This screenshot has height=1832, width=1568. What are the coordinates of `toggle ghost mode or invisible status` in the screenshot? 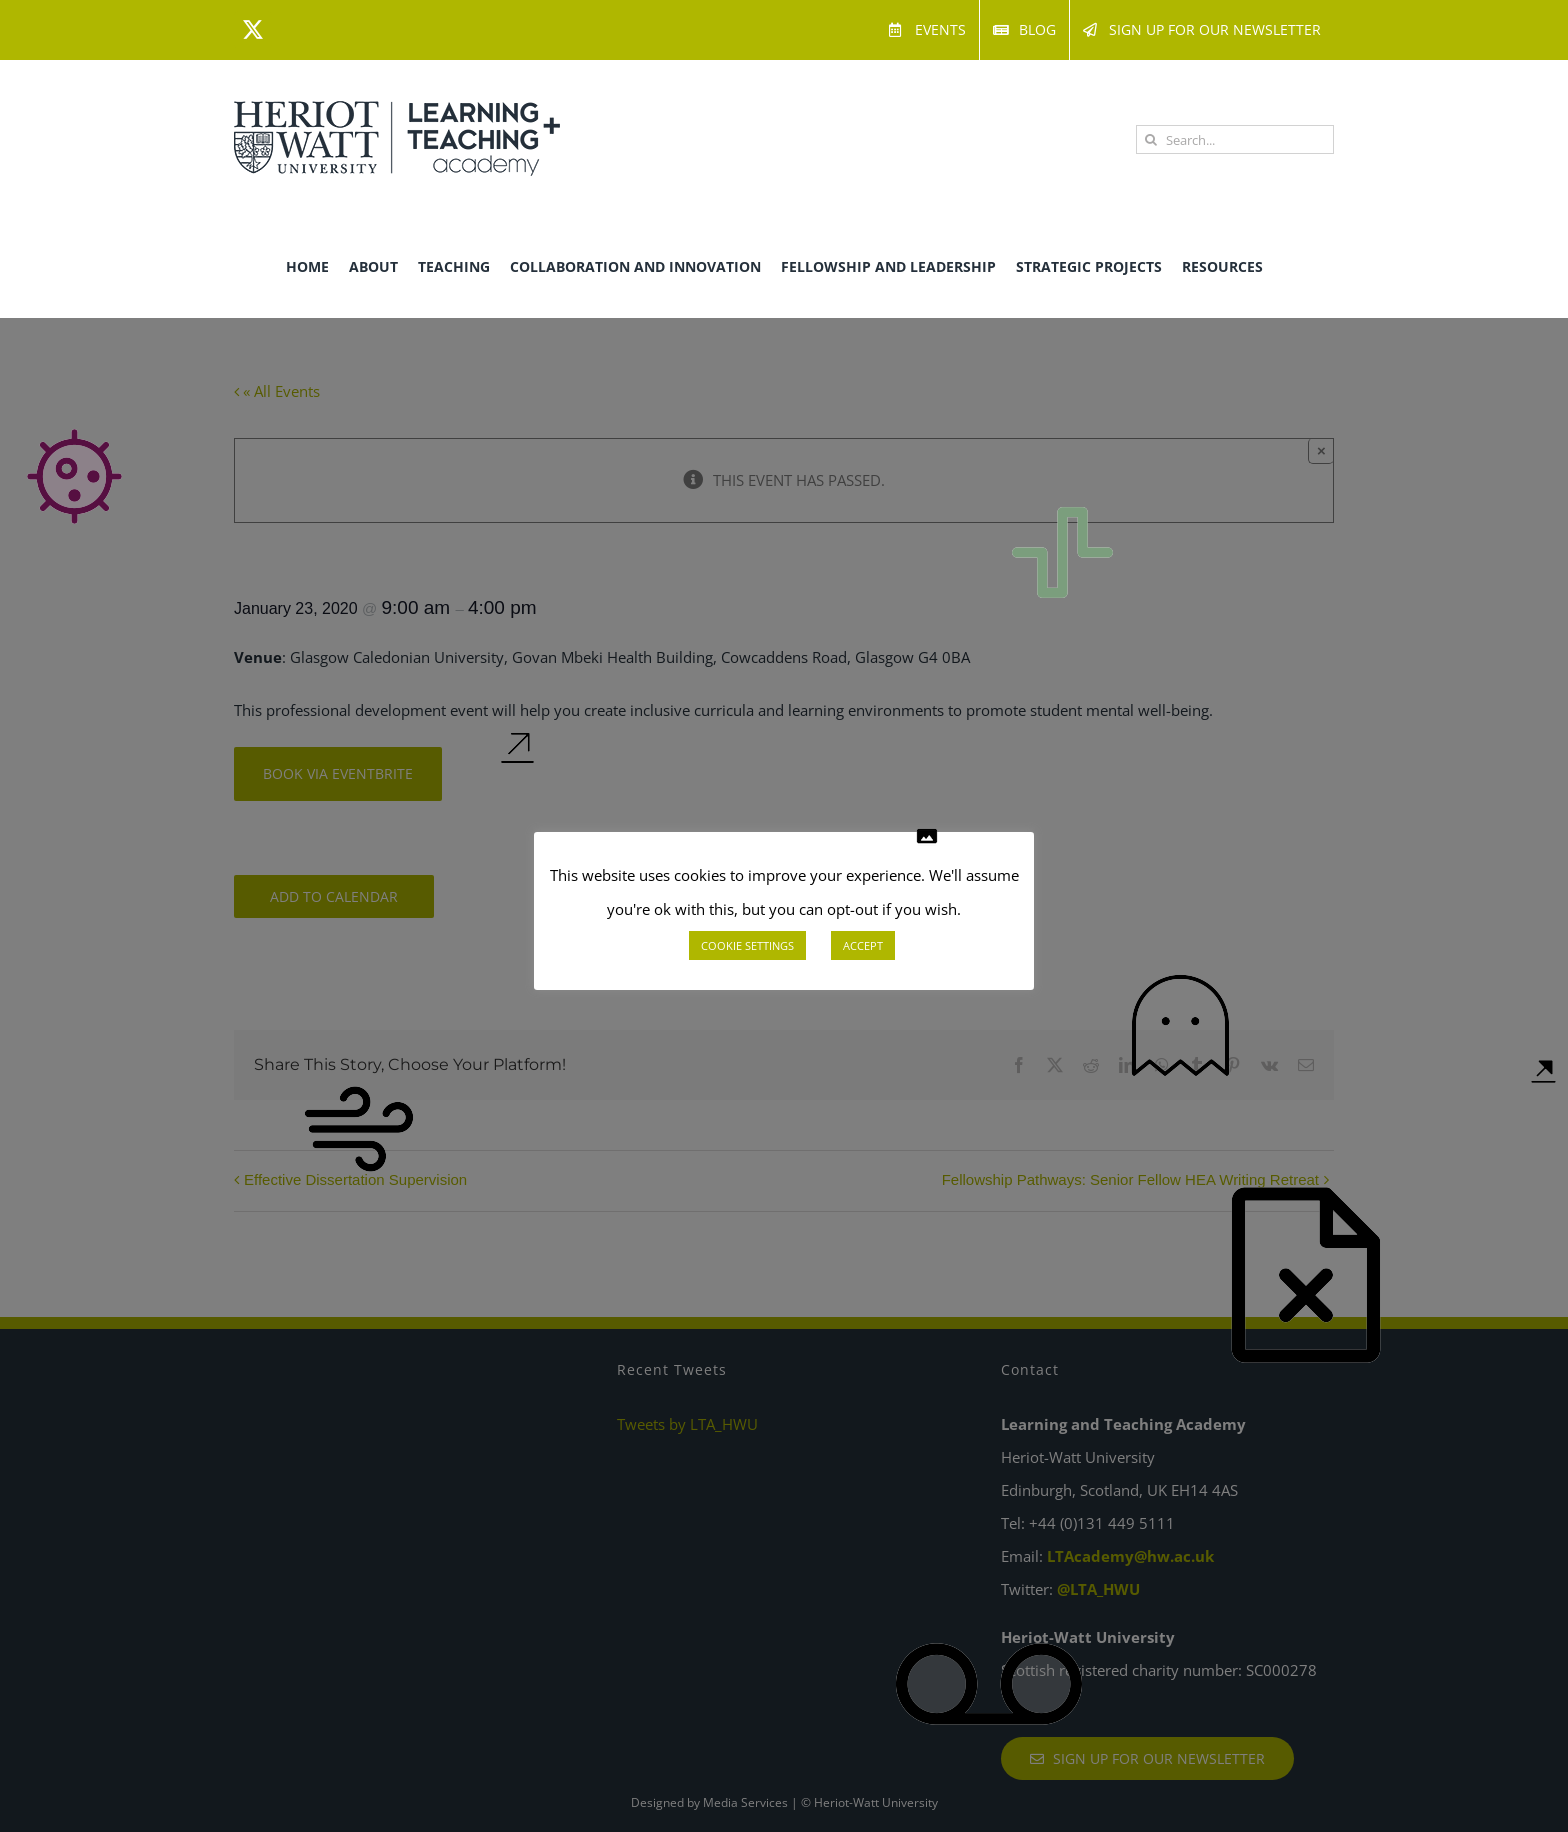 It's located at (1180, 1027).